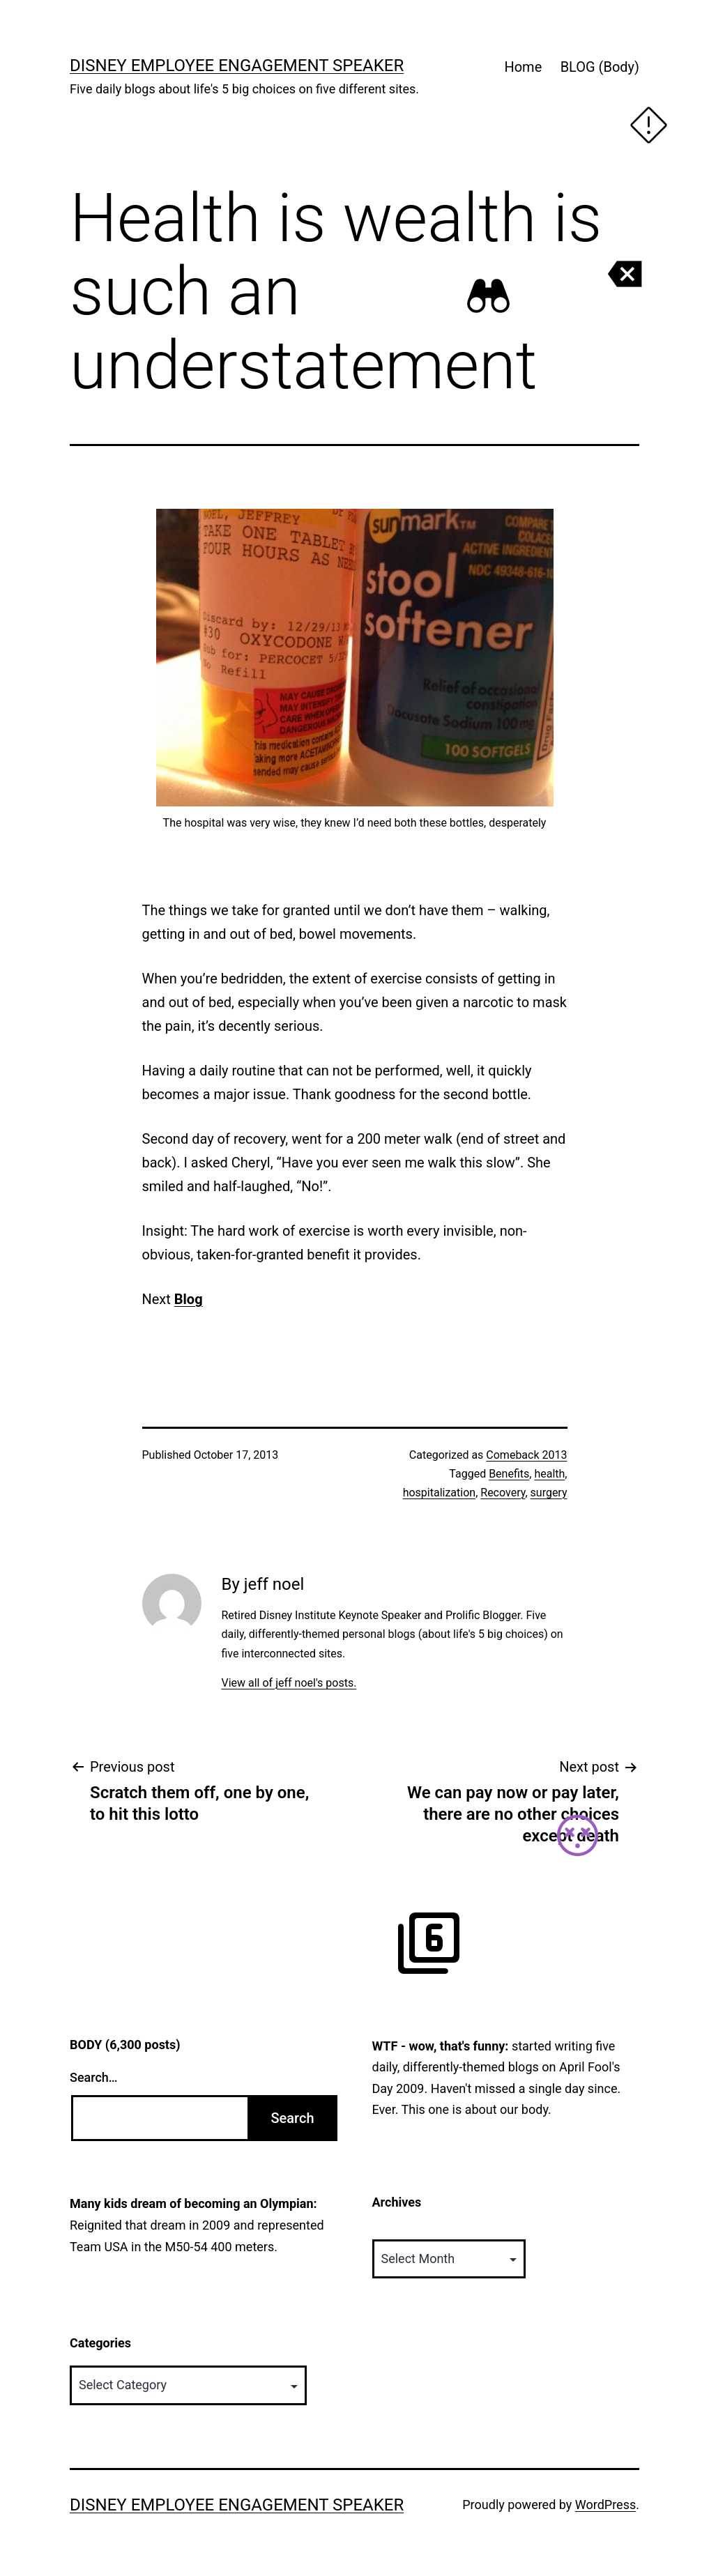  I want to click on indicates 6 items selected or filtered, so click(429, 1943).